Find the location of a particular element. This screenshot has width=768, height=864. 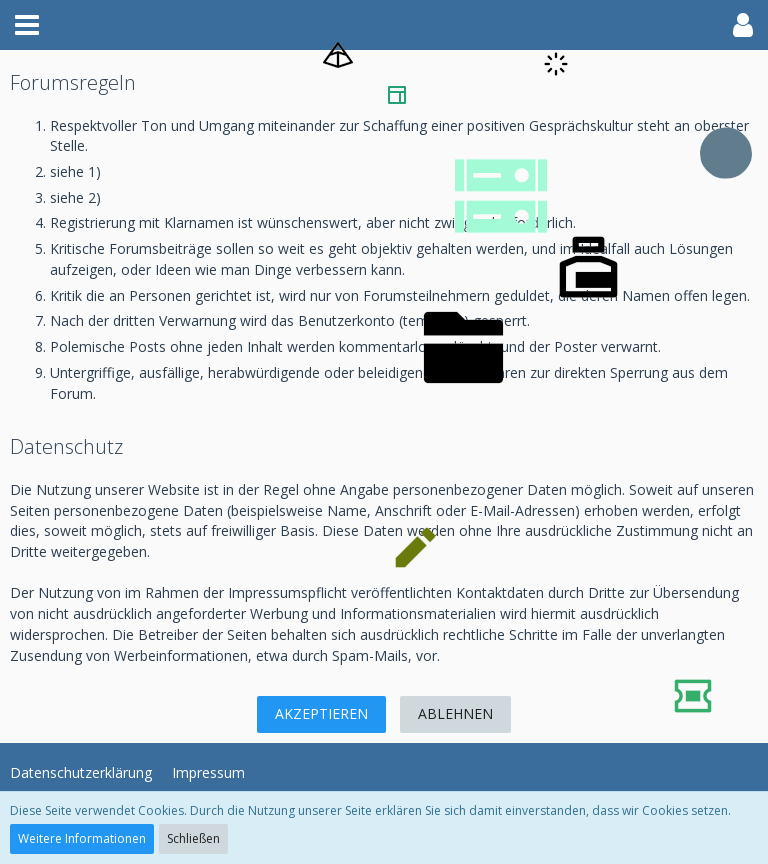

view your tickets or passes is located at coordinates (693, 696).